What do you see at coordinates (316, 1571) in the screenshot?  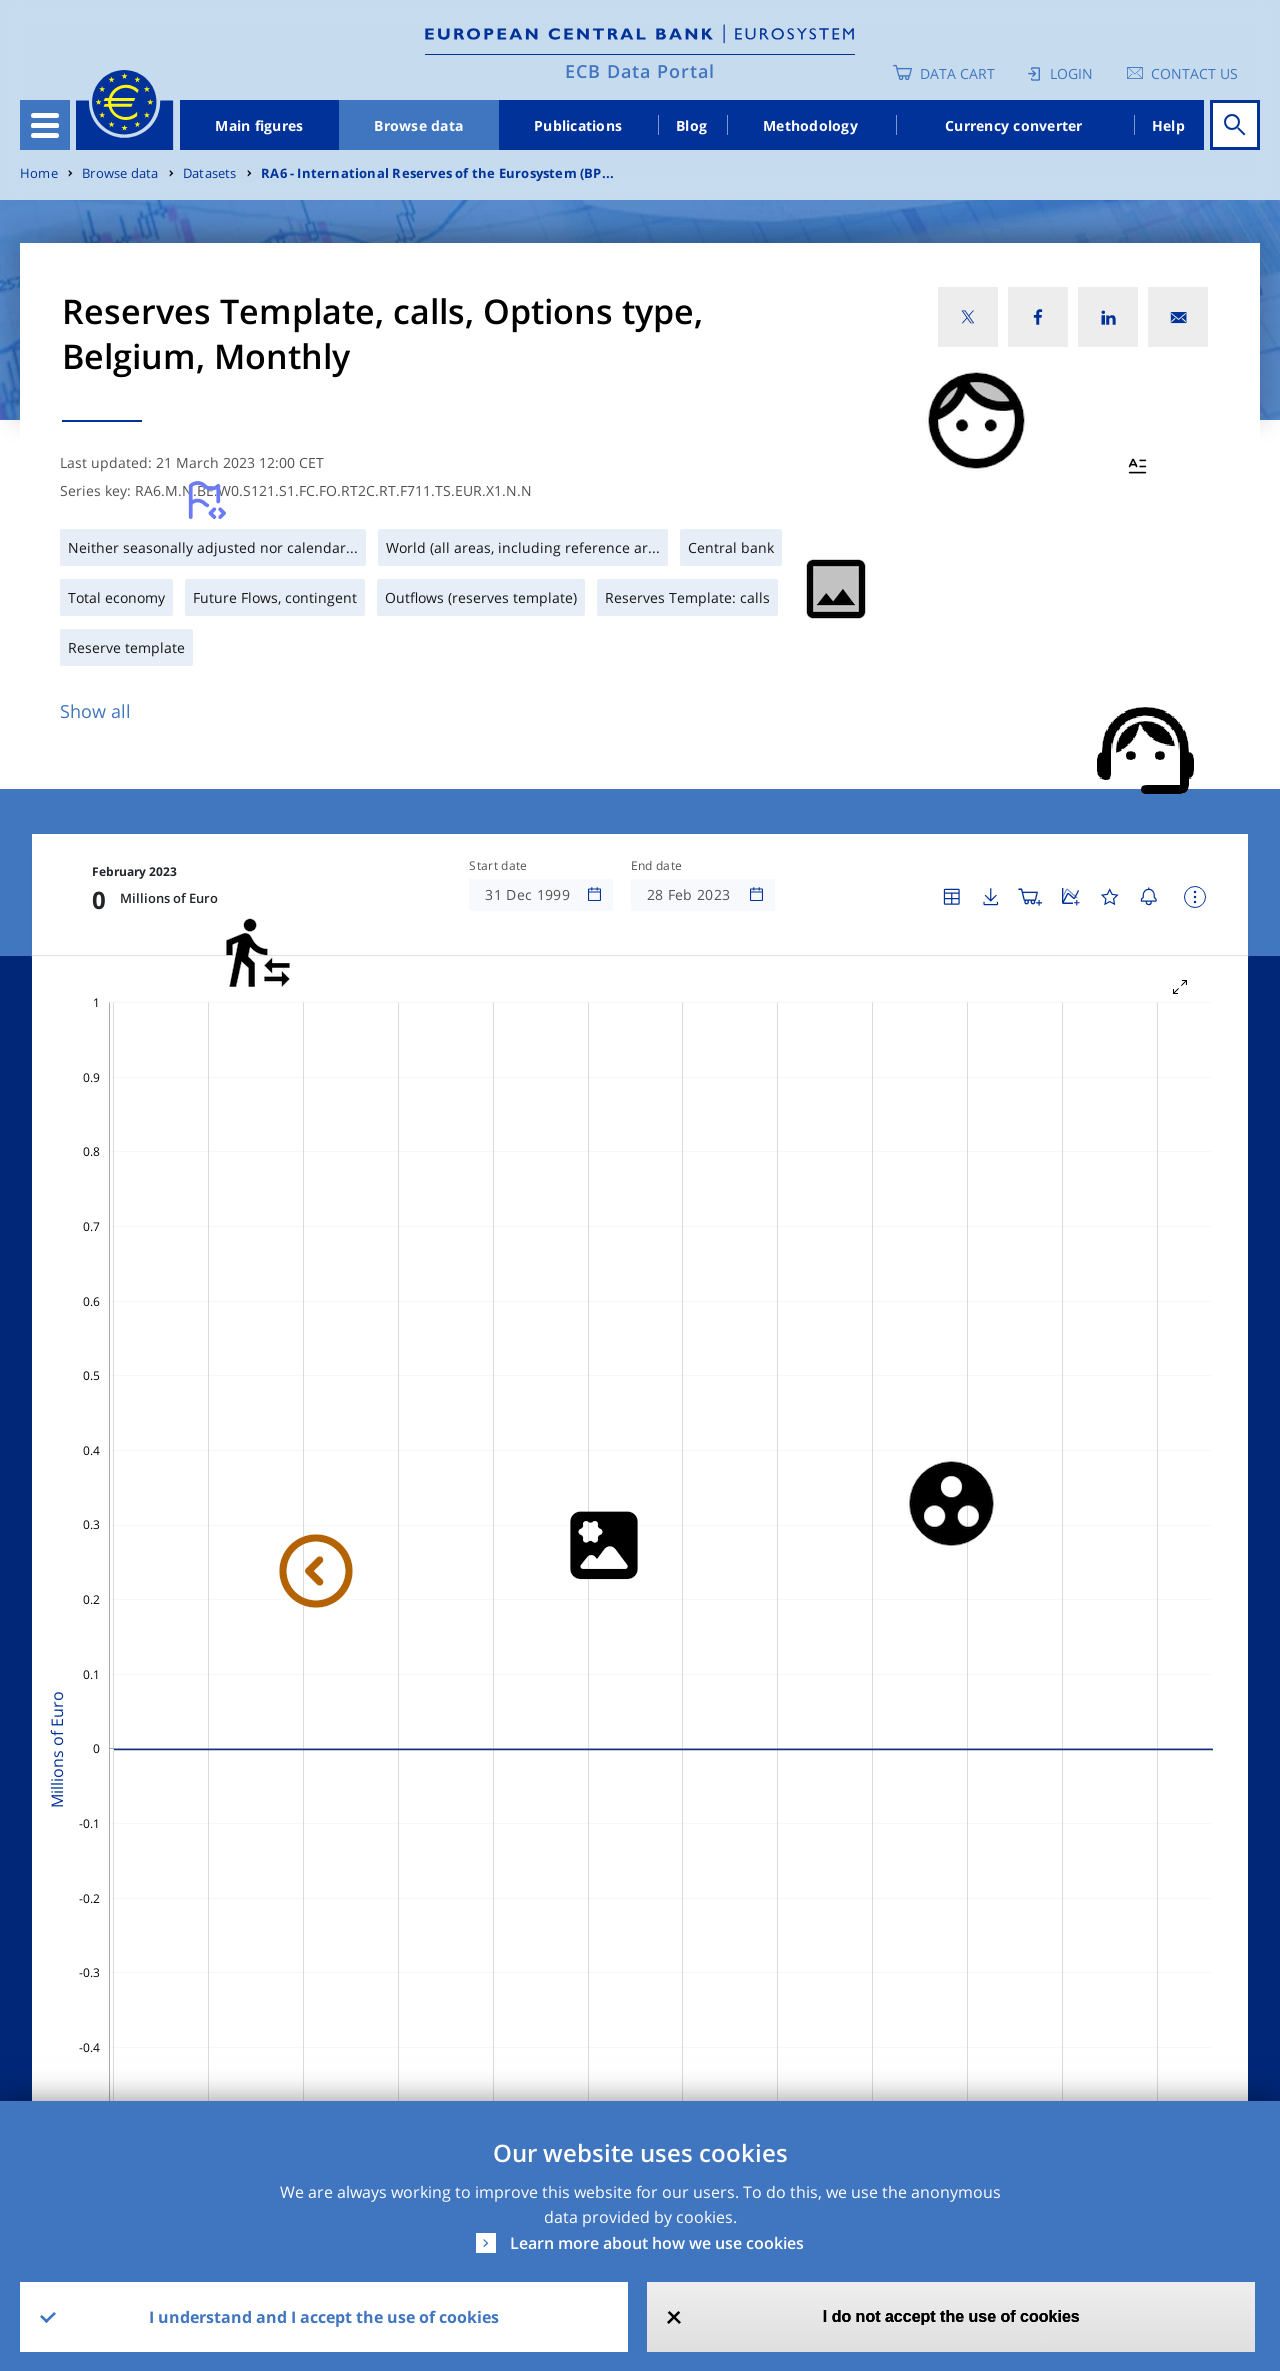 I see `go back to the previous screen` at bounding box center [316, 1571].